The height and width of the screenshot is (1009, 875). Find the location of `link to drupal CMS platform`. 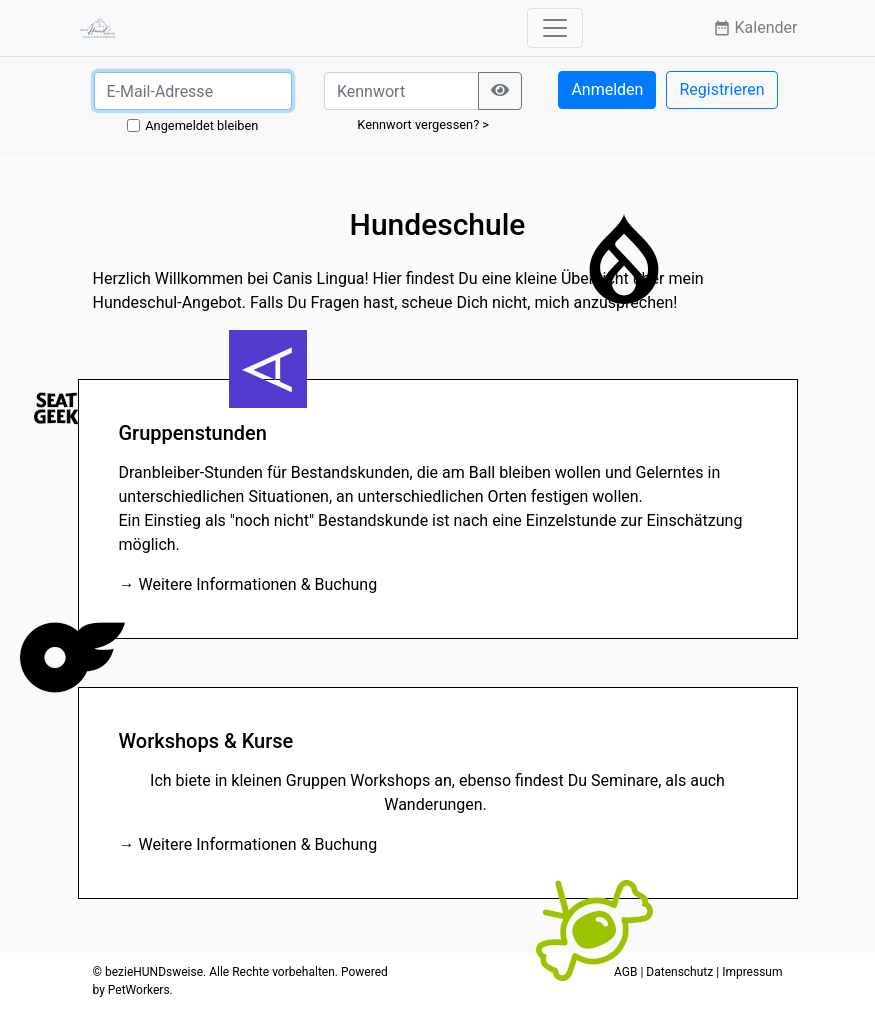

link to drupal CMS platform is located at coordinates (624, 259).